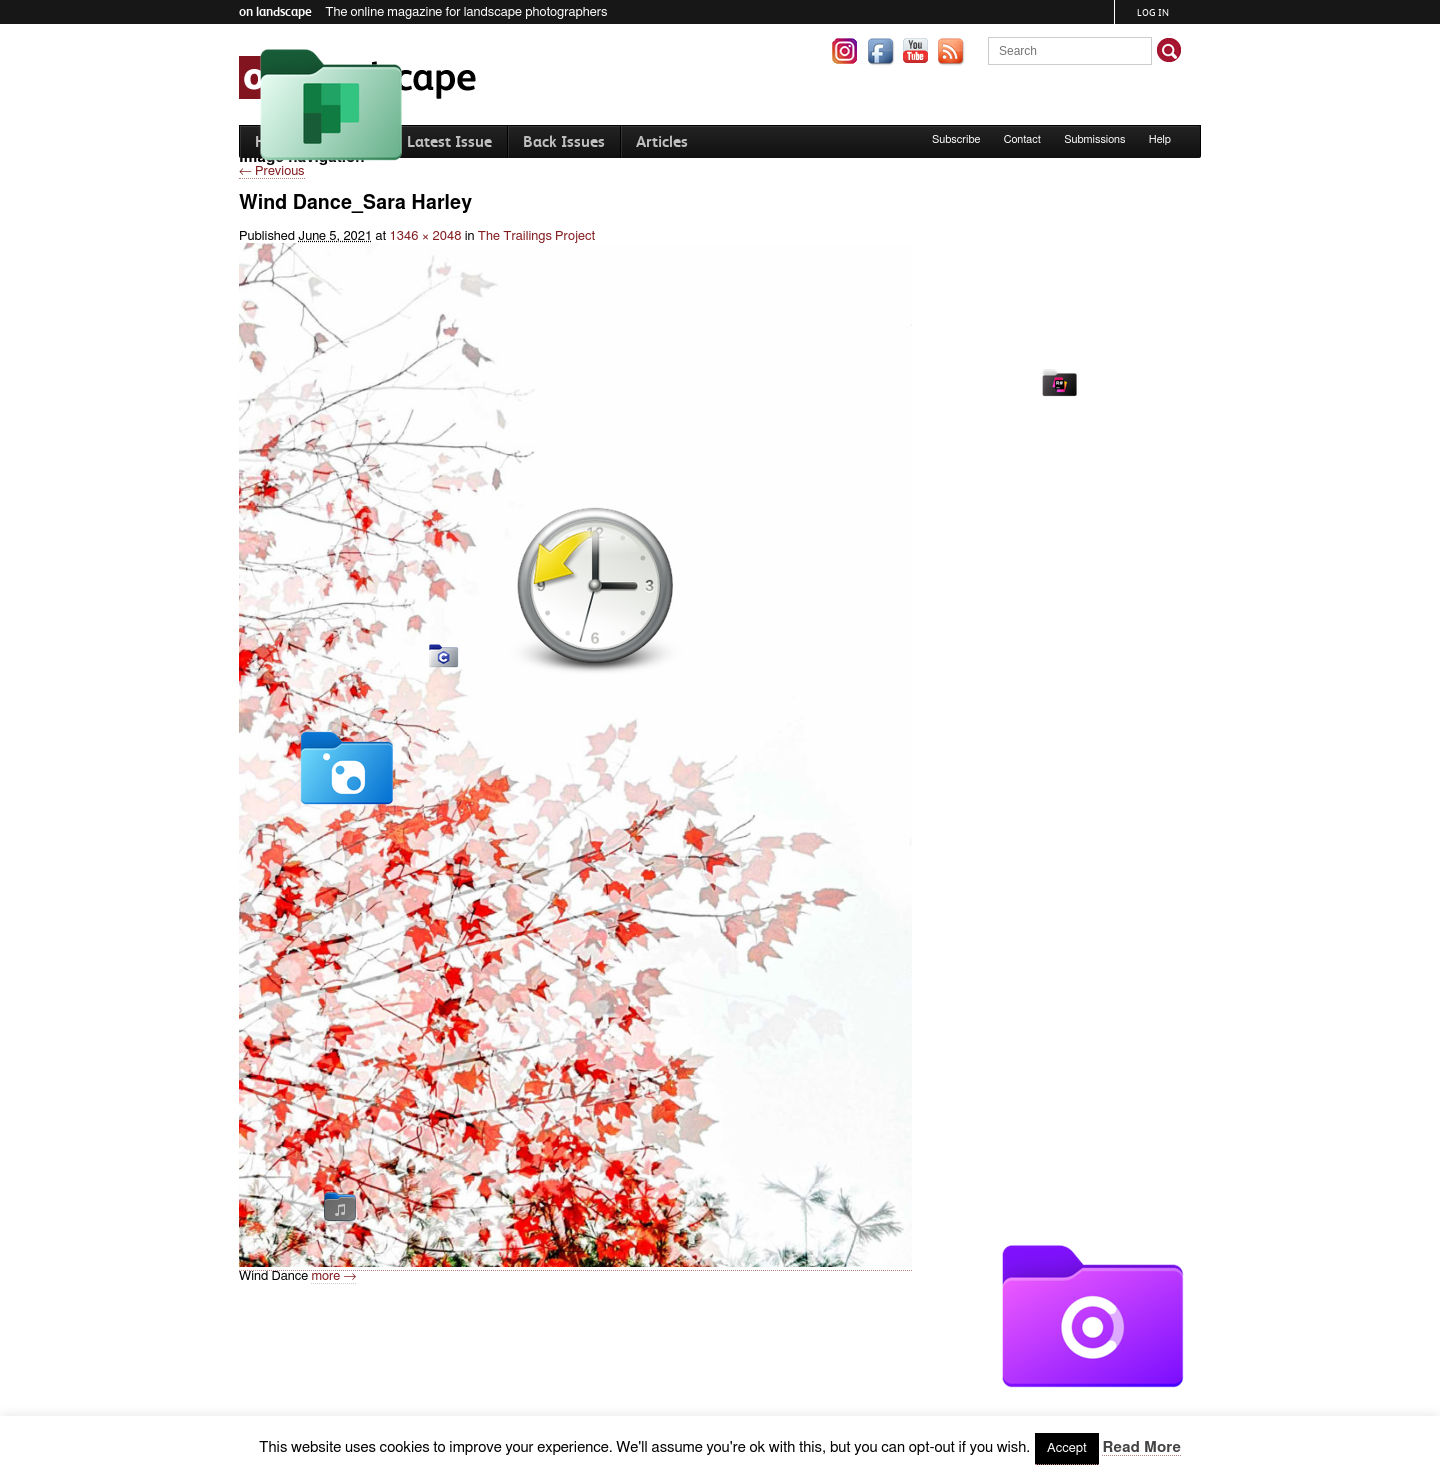 The height and width of the screenshot is (1477, 1440). I want to click on open folder containing C programming files, so click(443, 656).